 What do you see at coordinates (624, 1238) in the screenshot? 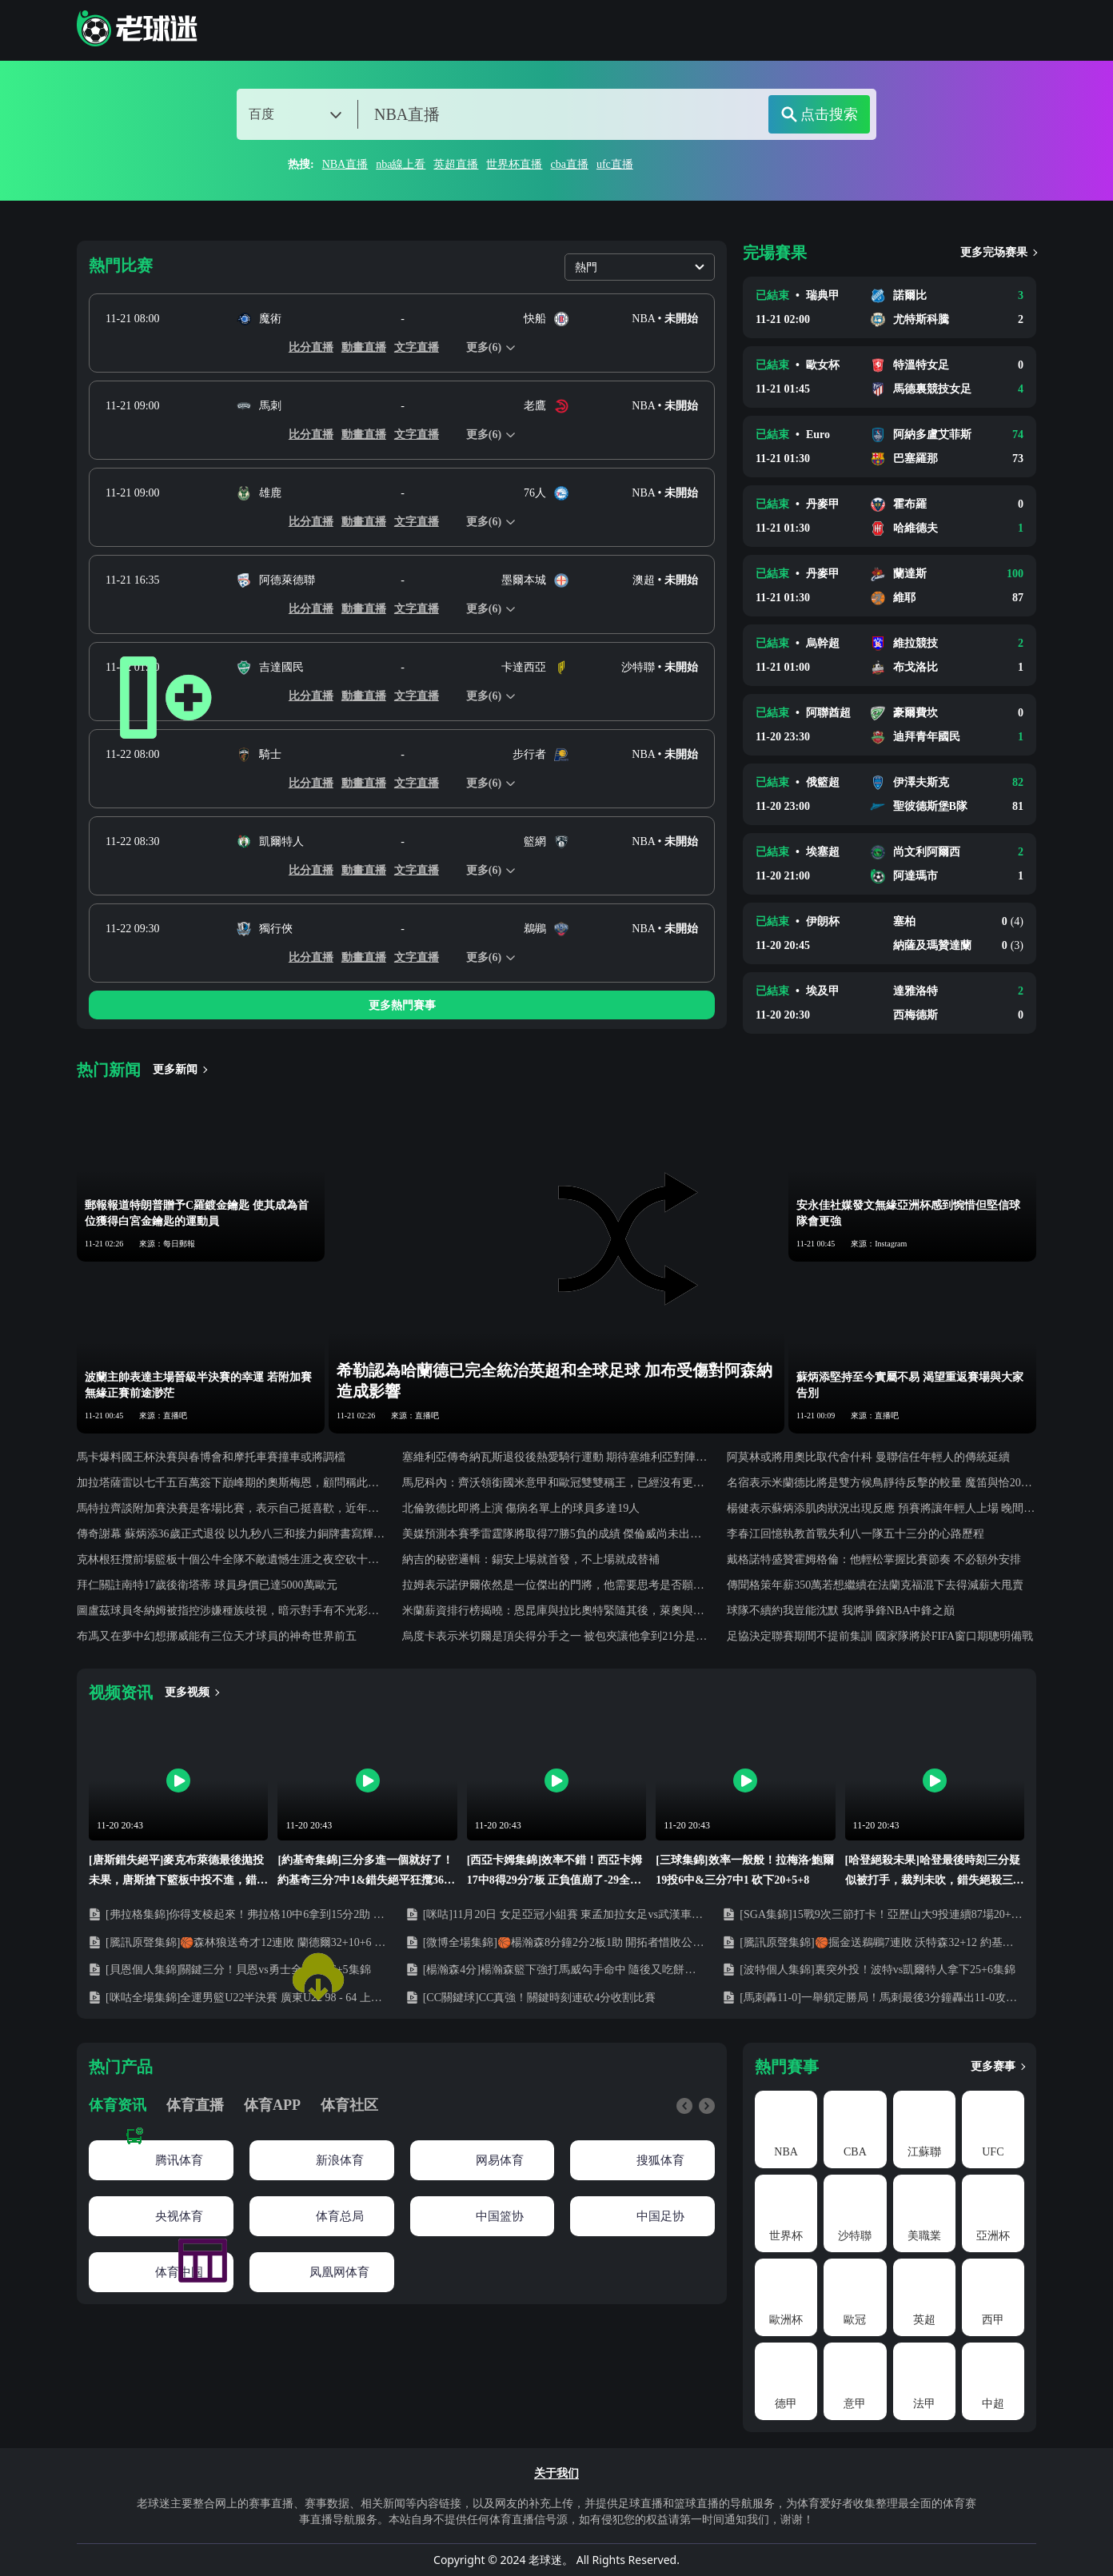
I see `shuffle playback order` at bounding box center [624, 1238].